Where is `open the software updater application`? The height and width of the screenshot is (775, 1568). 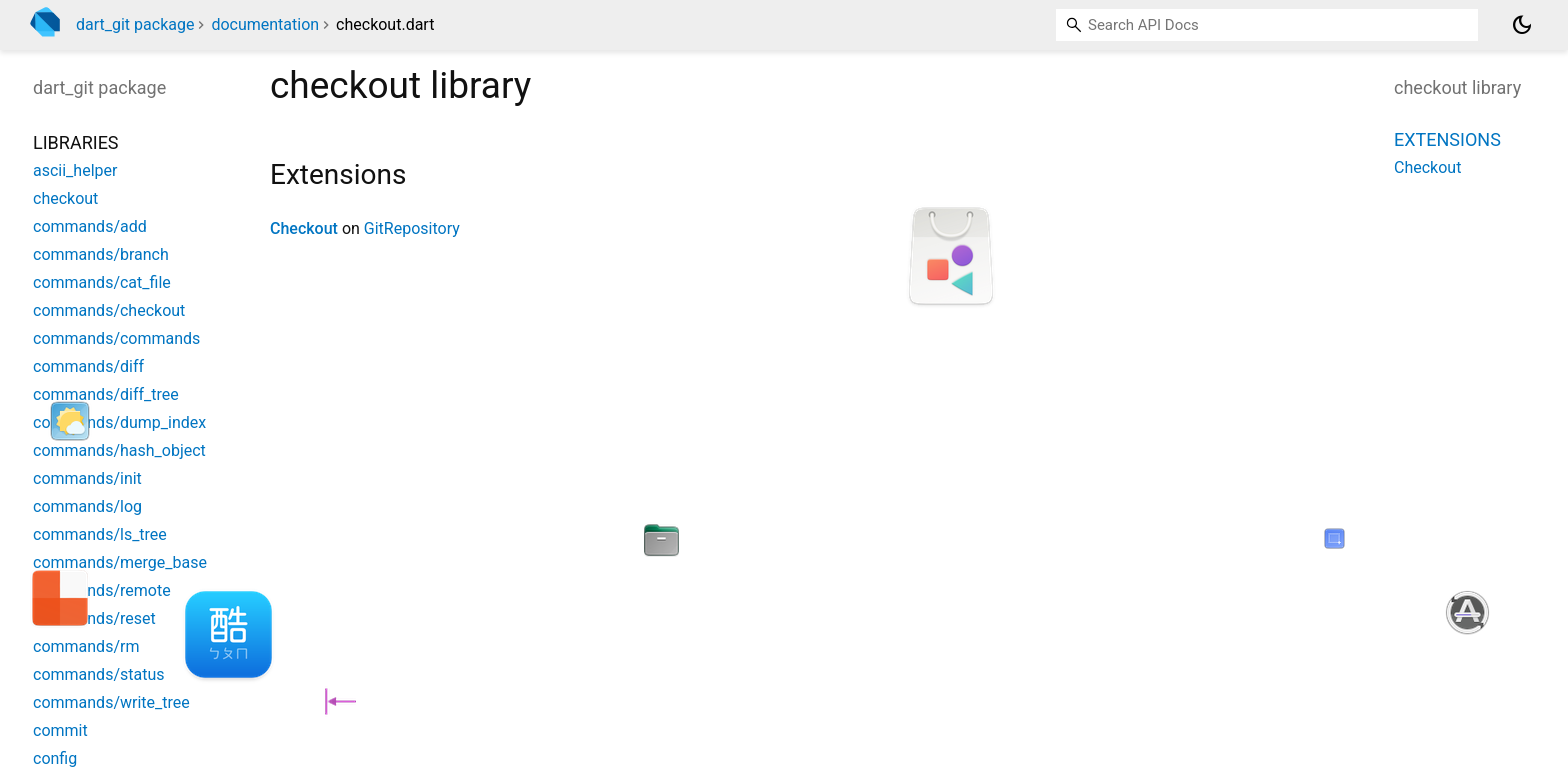 open the software updater application is located at coordinates (1467, 612).